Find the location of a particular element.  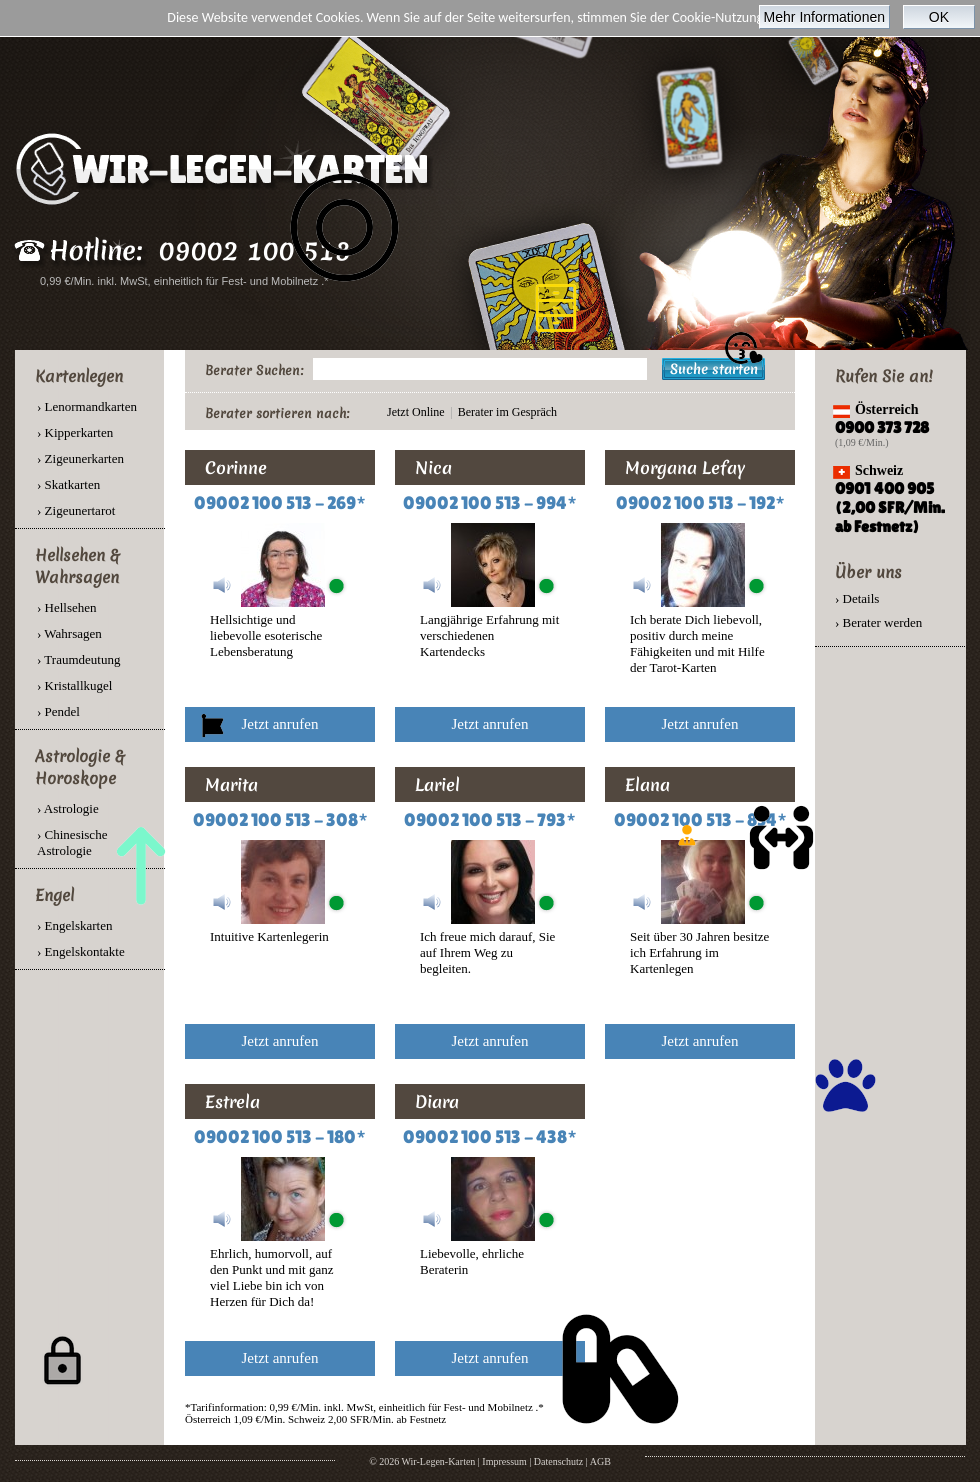

indicates a secure connection is located at coordinates (62, 1361).